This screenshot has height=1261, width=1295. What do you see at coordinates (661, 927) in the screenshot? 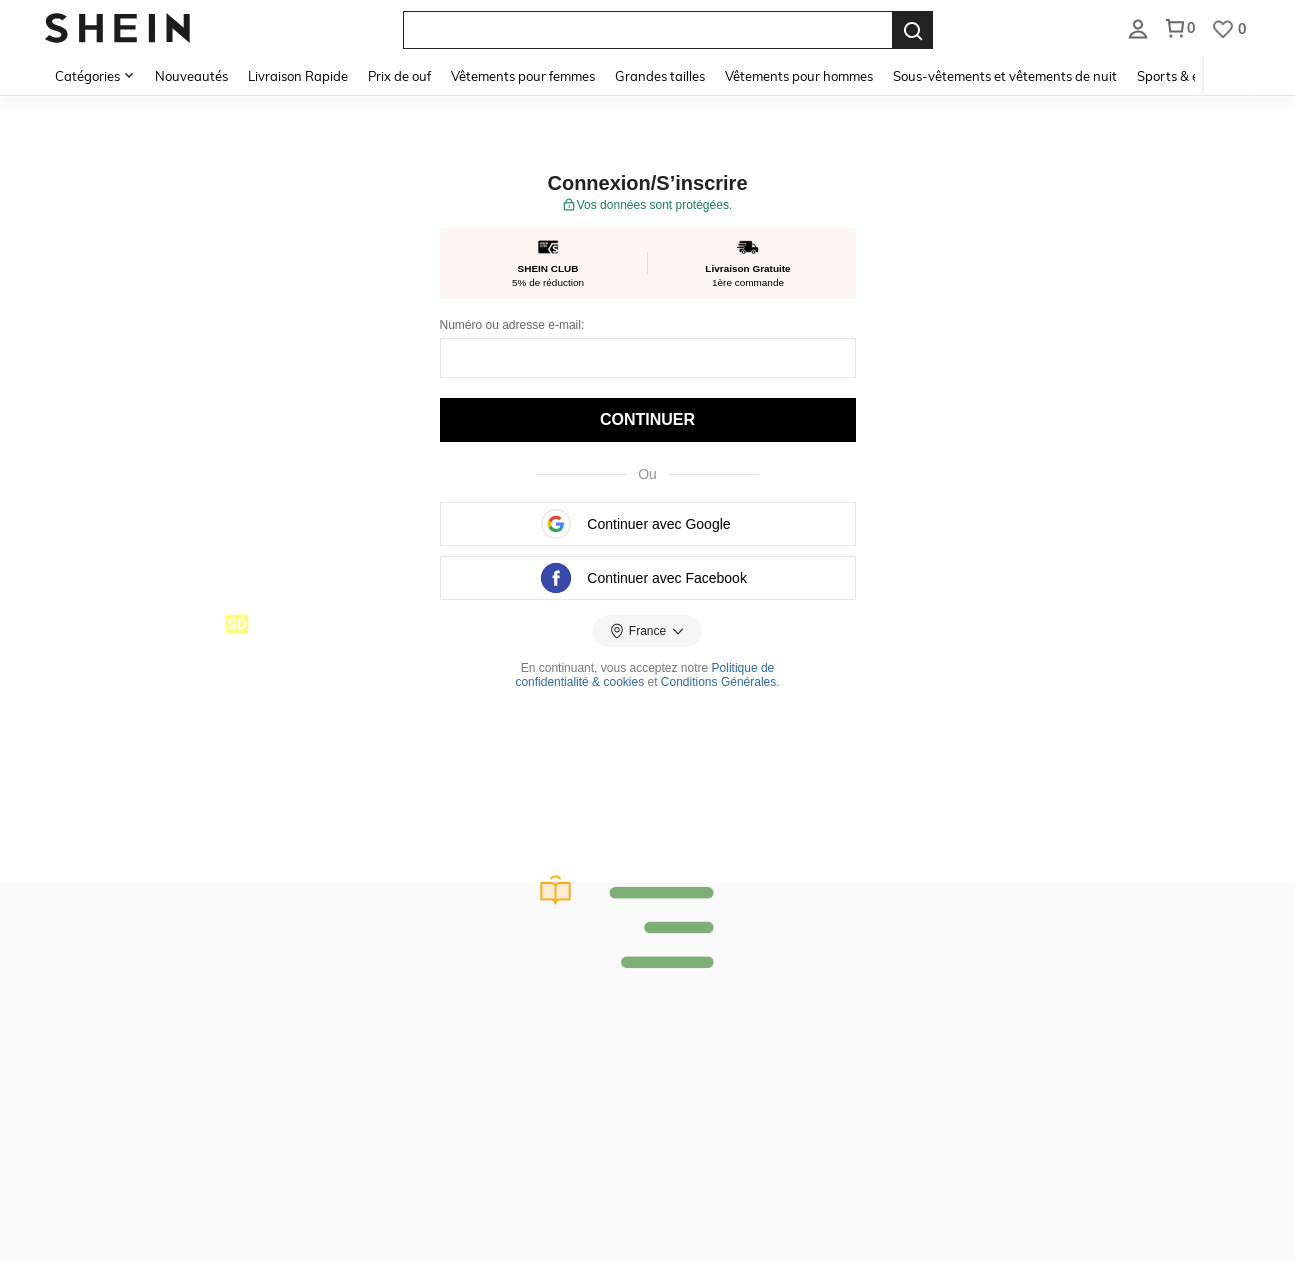
I see `align text to the right` at bounding box center [661, 927].